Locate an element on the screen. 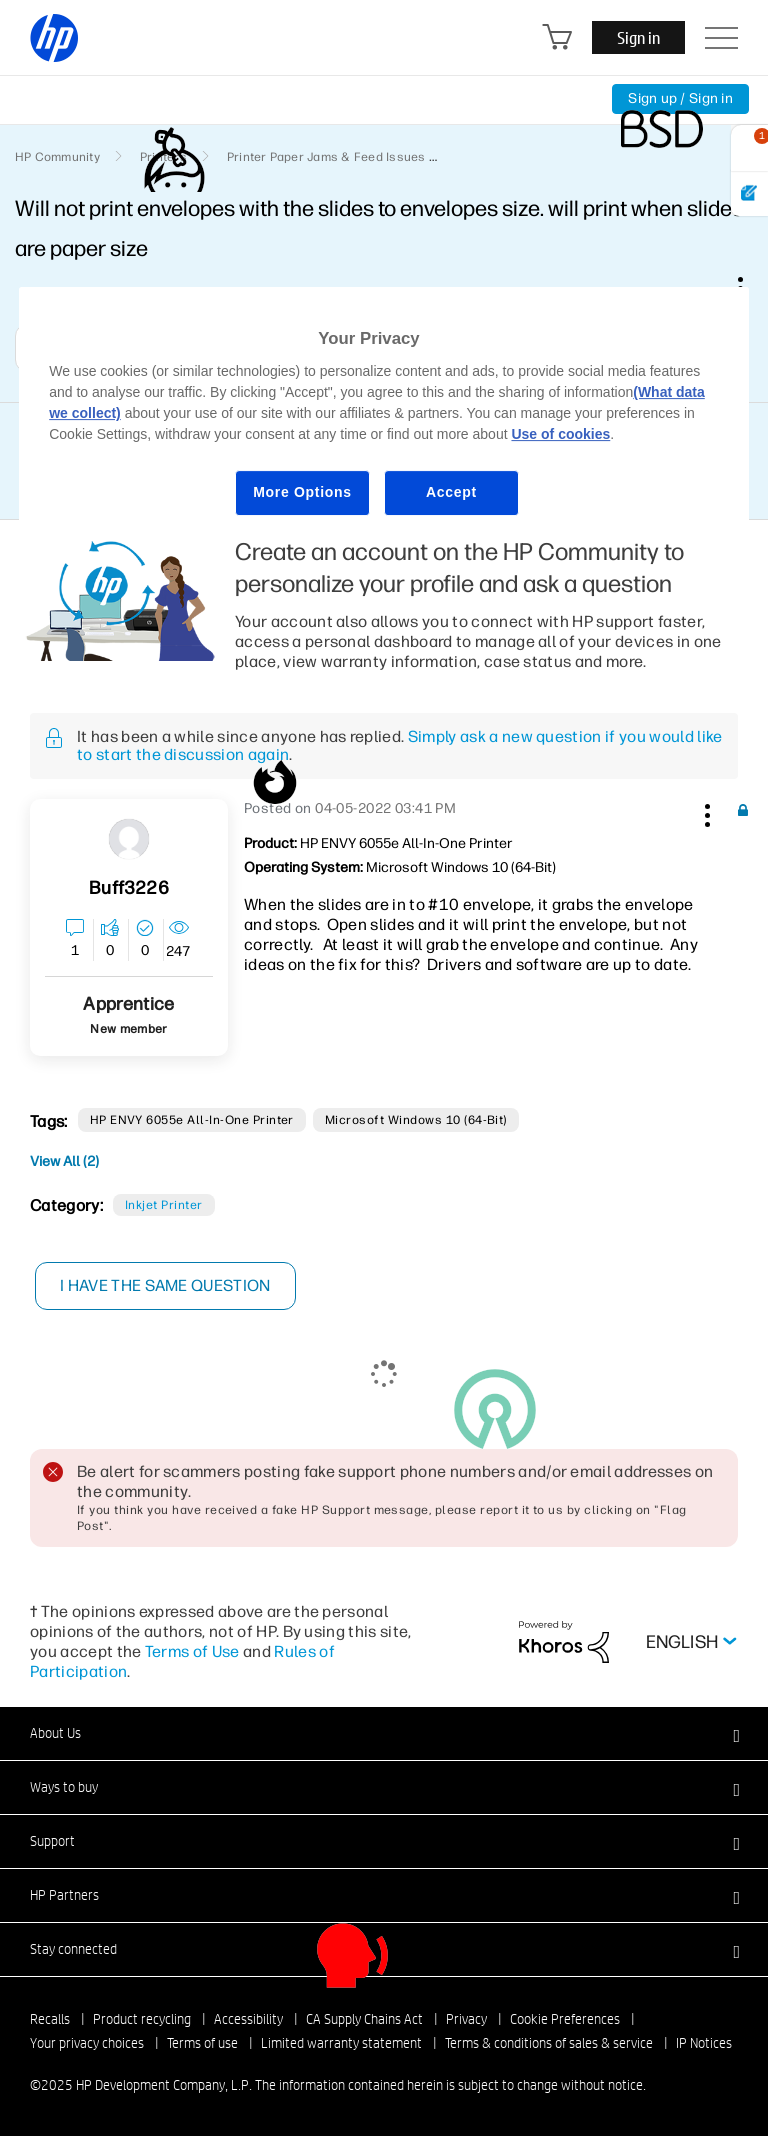 The width and height of the screenshot is (768, 2136). BSD operating system logo is located at coordinates (662, 129).